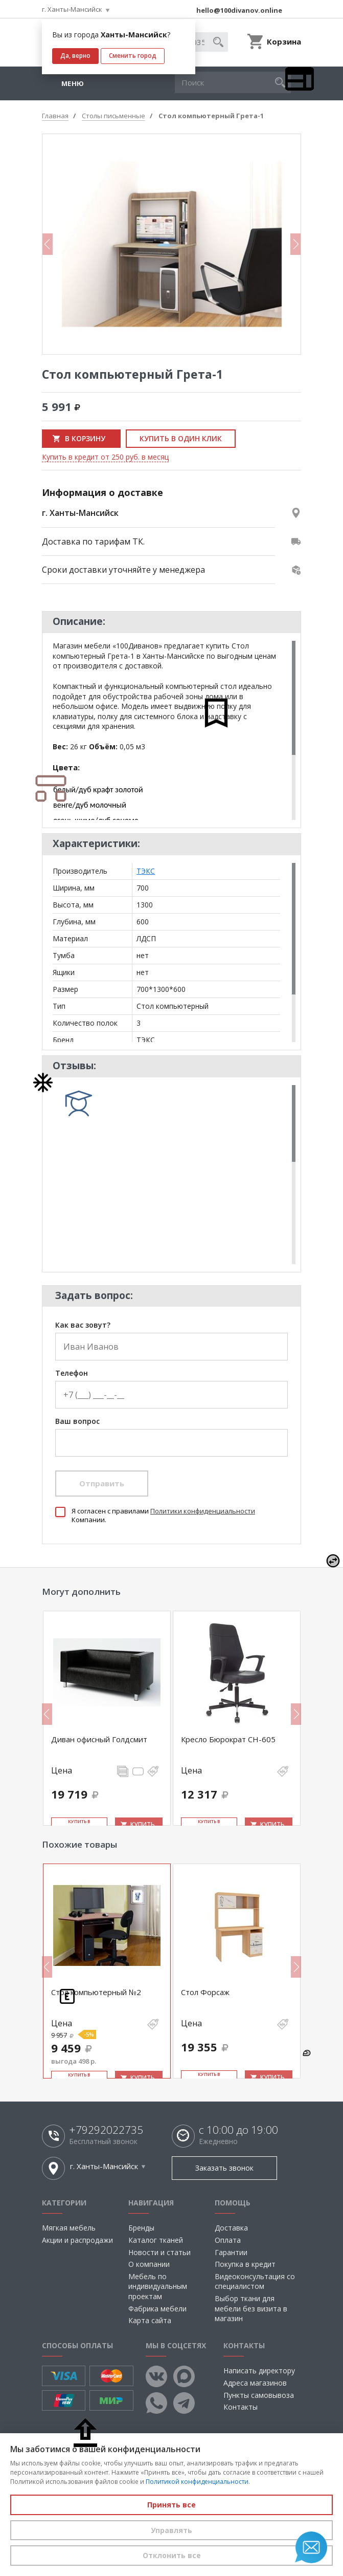  What do you see at coordinates (307, 2053) in the screenshot?
I see `access motorsports or racing content` at bounding box center [307, 2053].